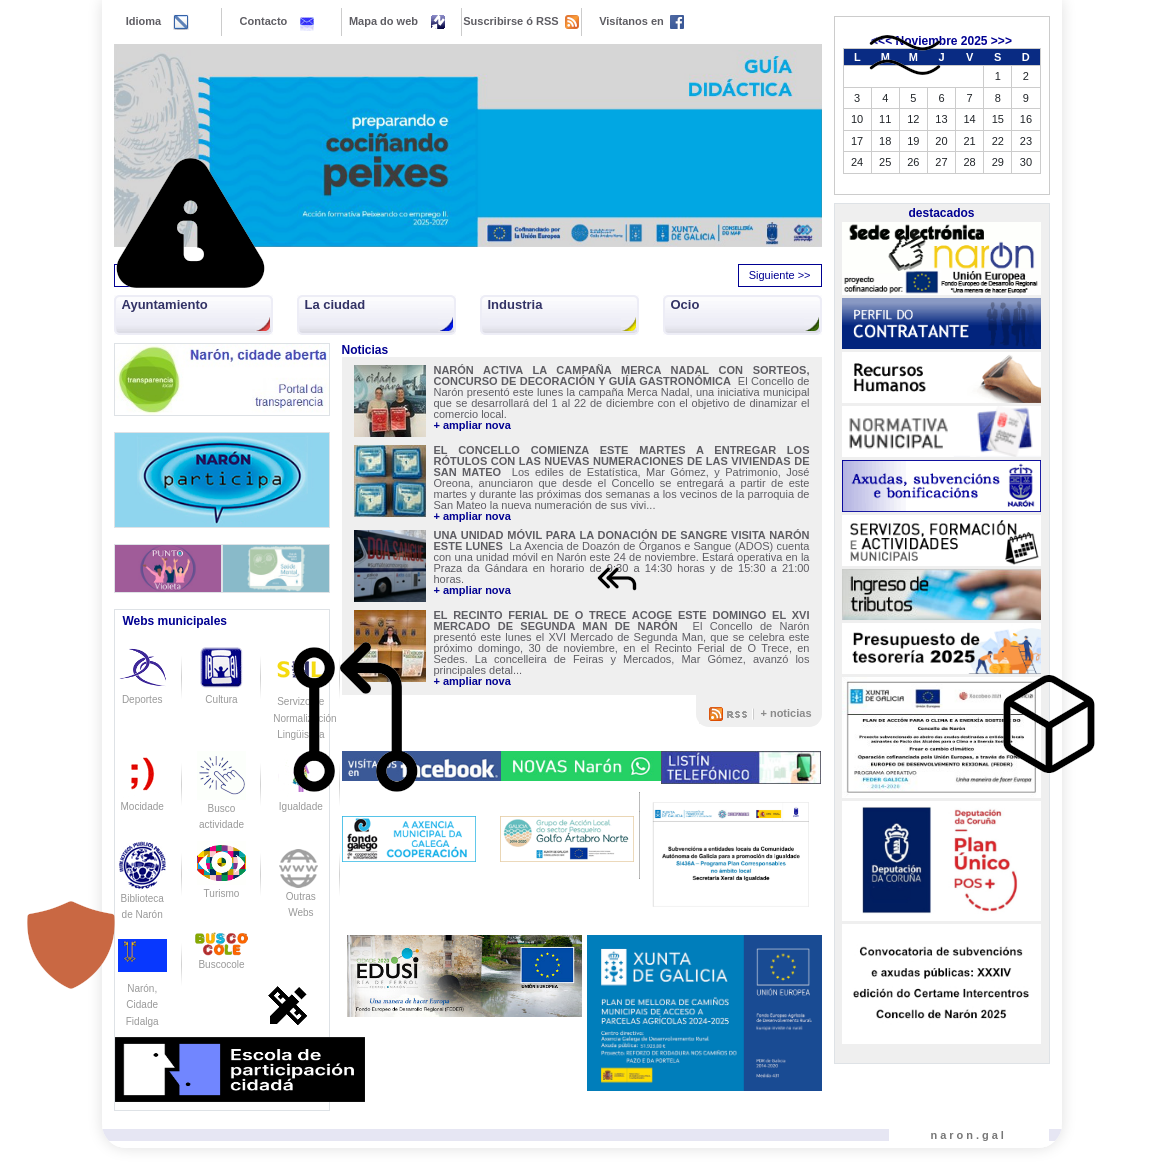 The height and width of the screenshot is (1164, 1163). Describe the element at coordinates (71, 945) in the screenshot. I see `access security settings` at that location.